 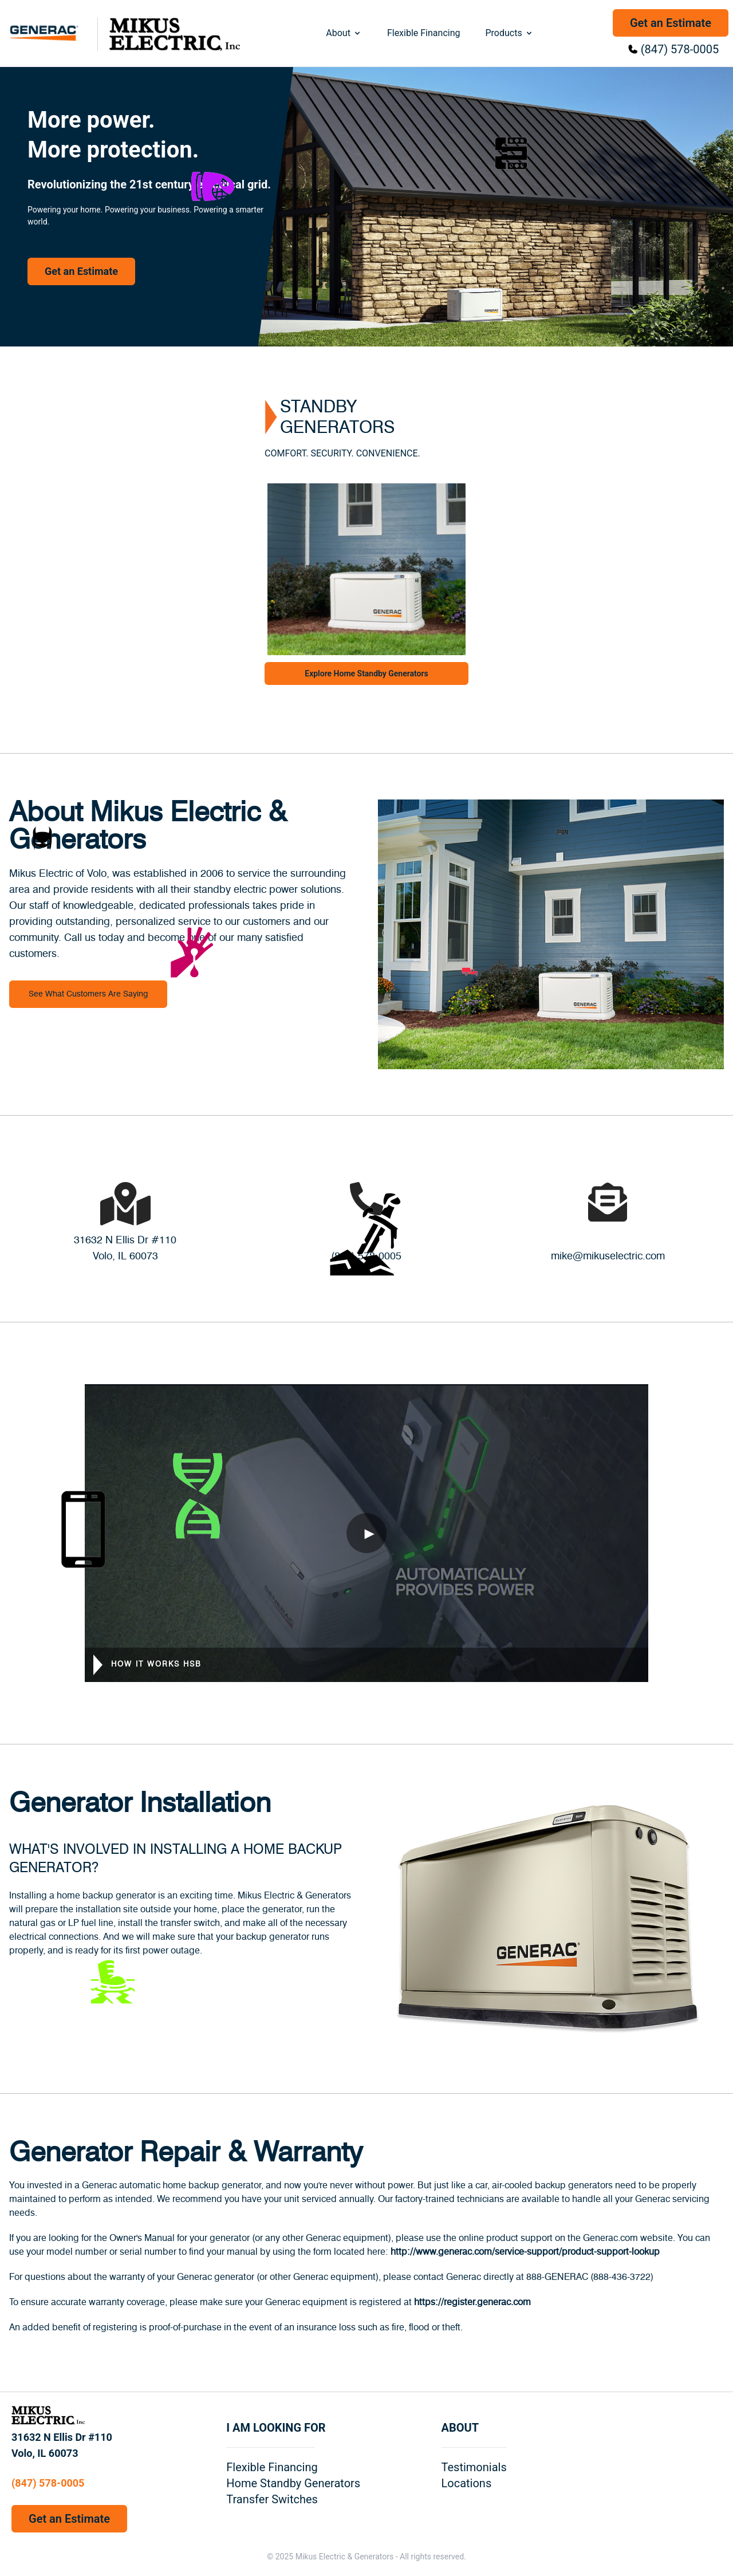 What do you see at coordinates (113, 1982) in the screenshot?
I see `activate ground slam ability` at bounding box center [113, 1982].